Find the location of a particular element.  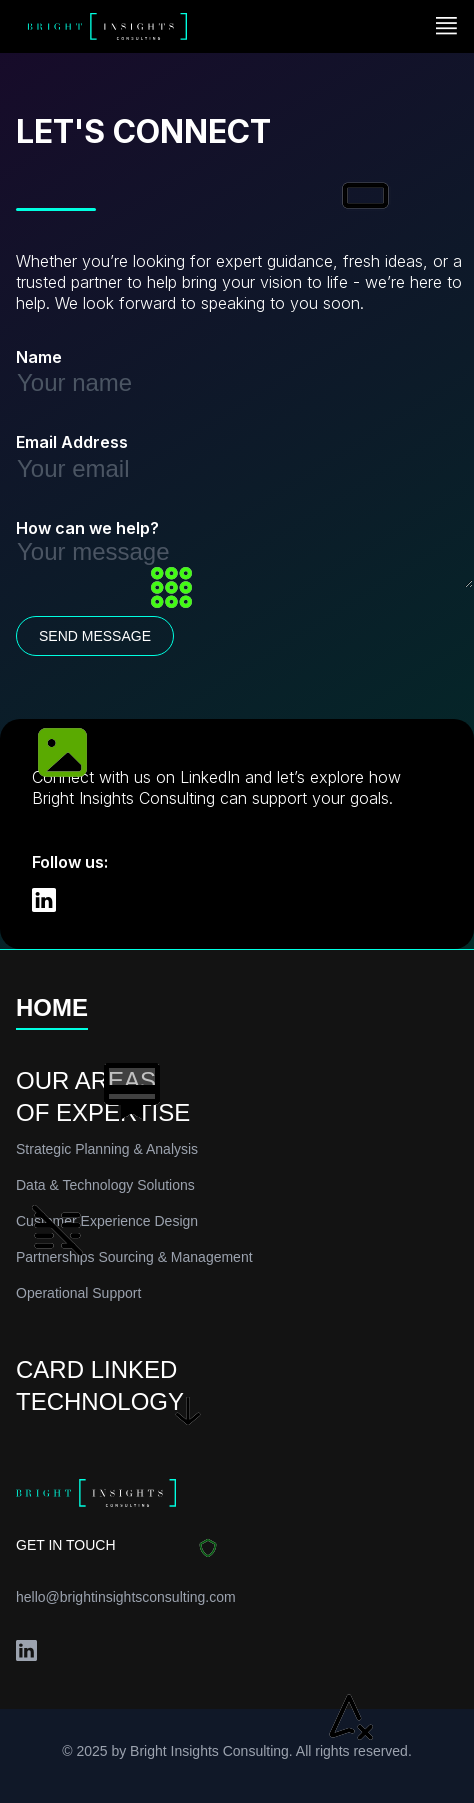

access security settings is located at coordinates (208, 1548).